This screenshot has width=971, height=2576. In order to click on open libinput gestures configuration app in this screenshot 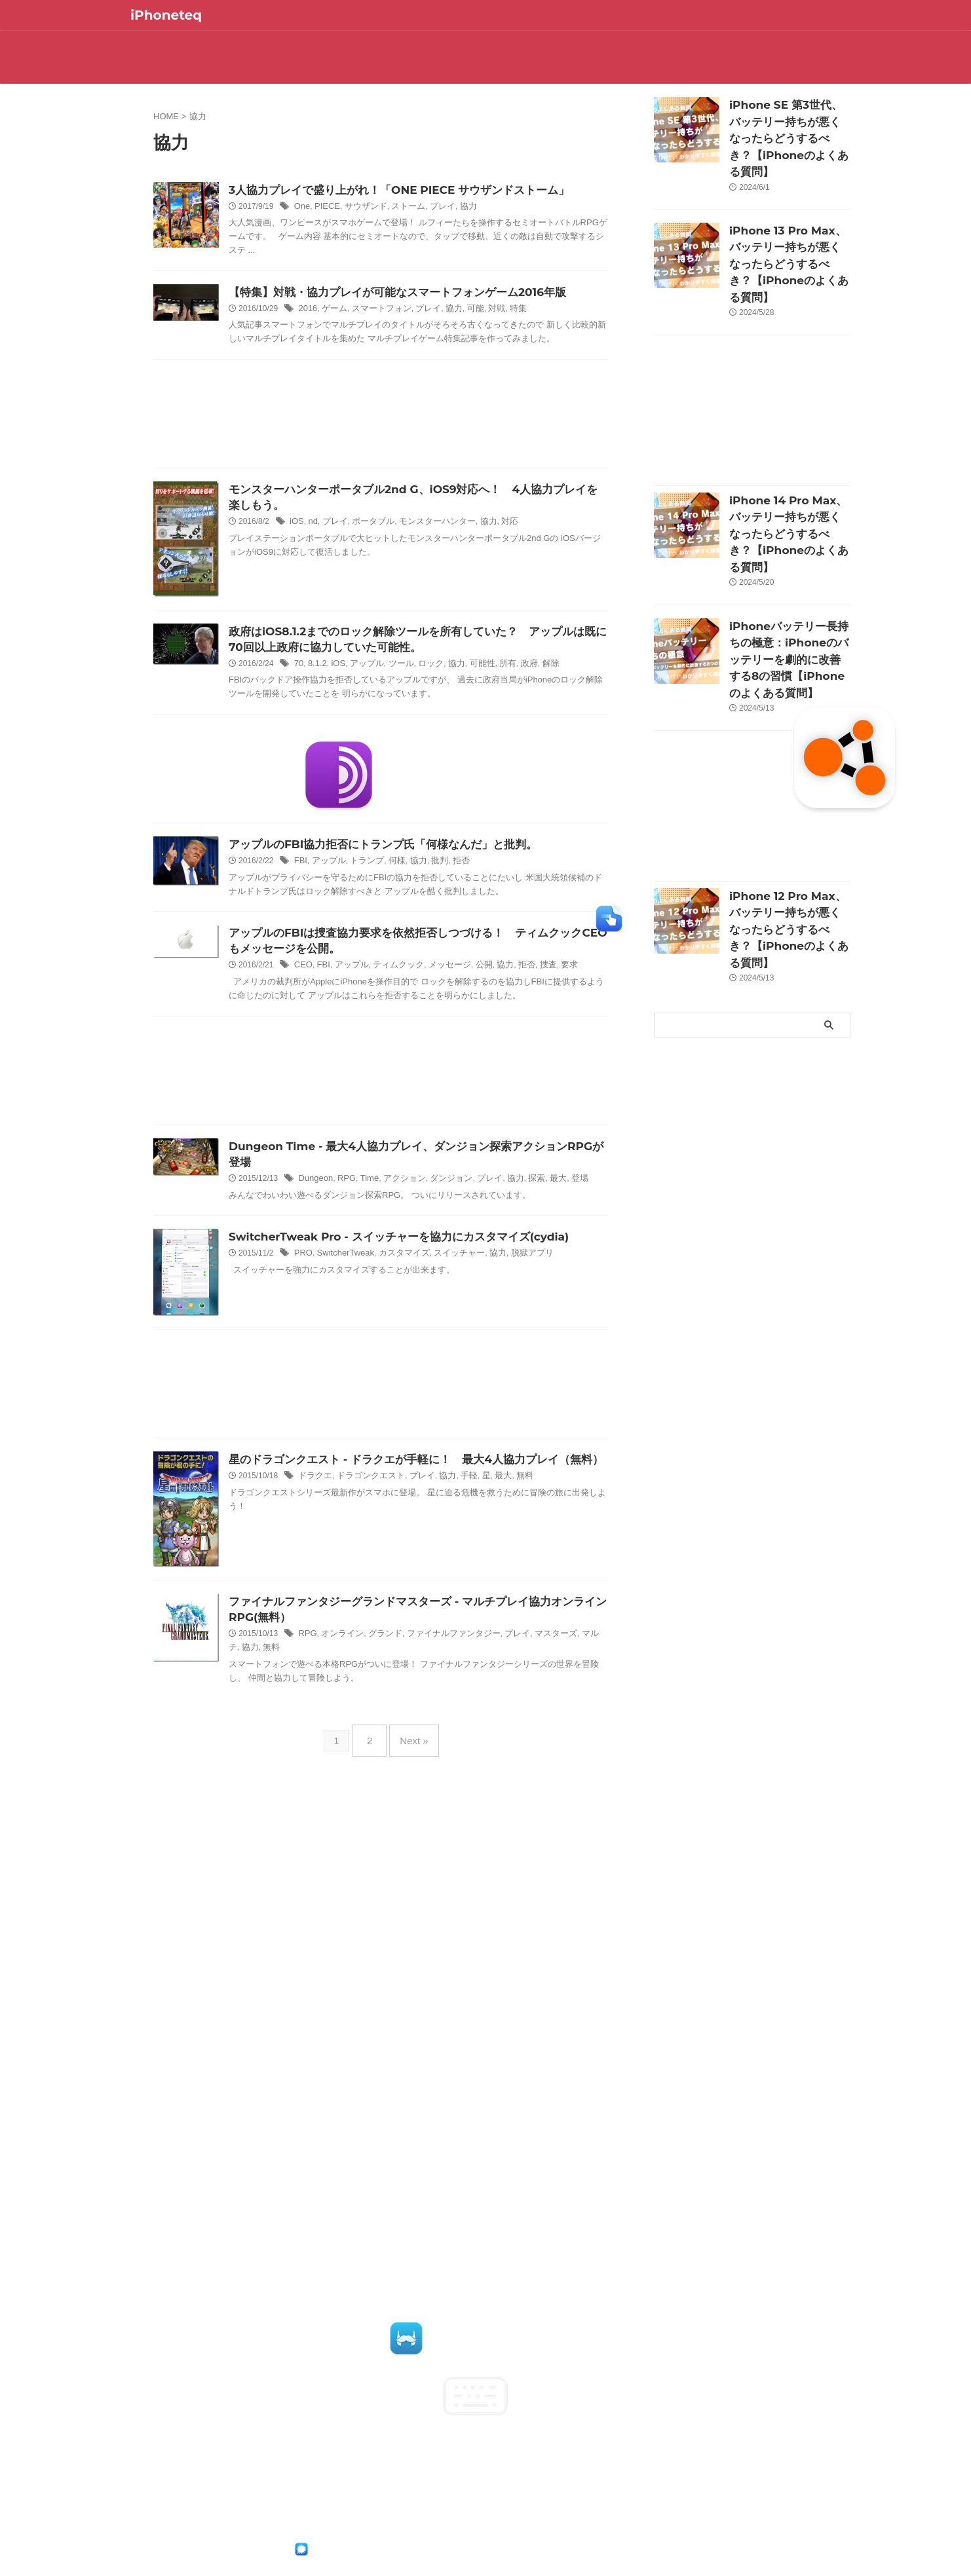, I will do `click(609, 918)`.